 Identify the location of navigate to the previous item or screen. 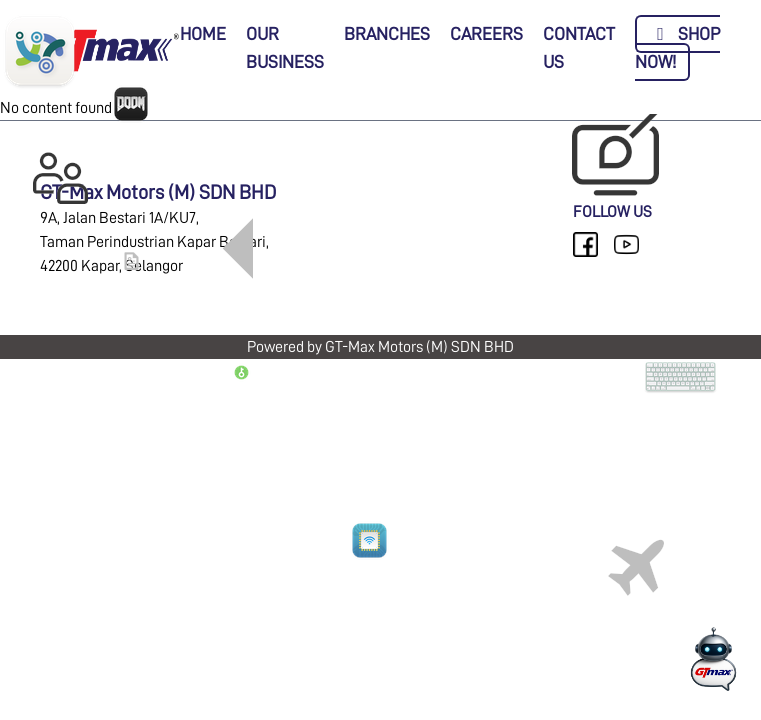
(240, 248).